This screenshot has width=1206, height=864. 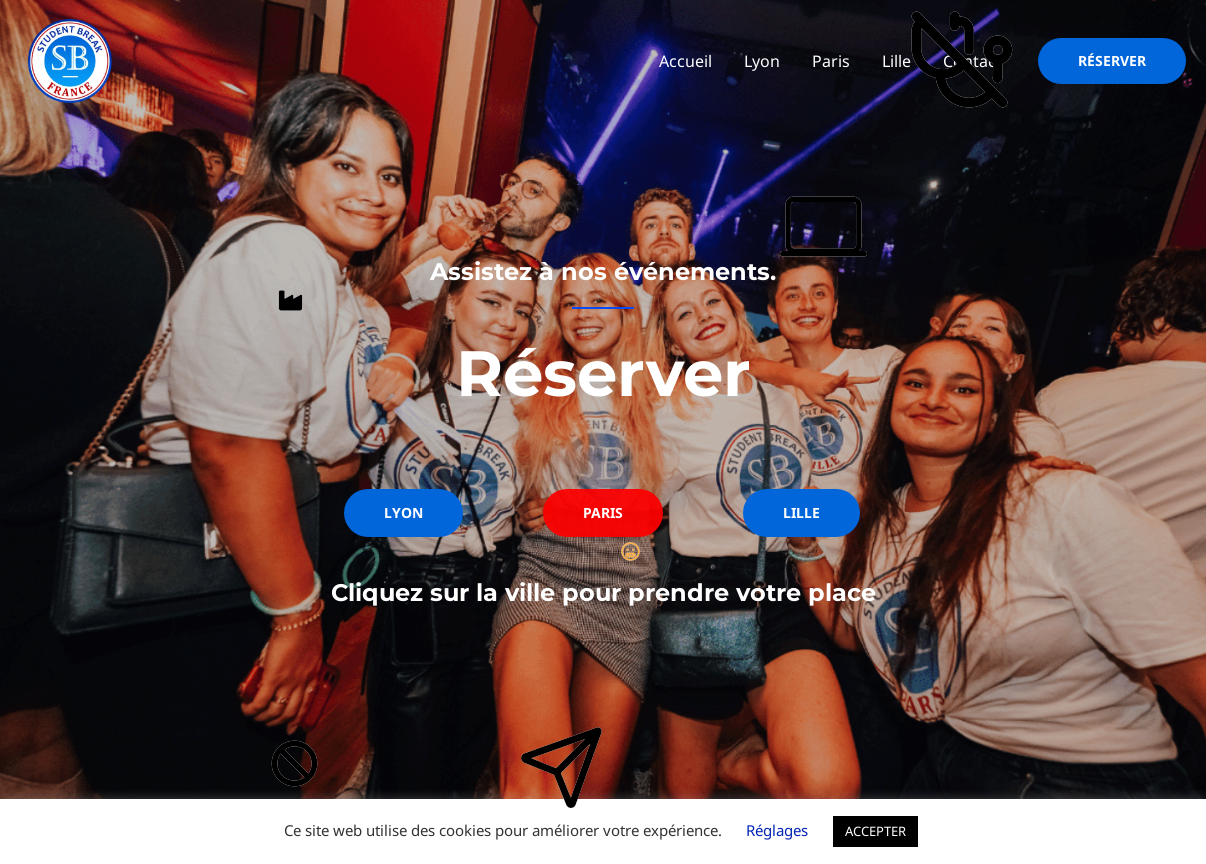 I want to click on indicates an awkward or uncomfortable situation, so click(x=630, y=551).